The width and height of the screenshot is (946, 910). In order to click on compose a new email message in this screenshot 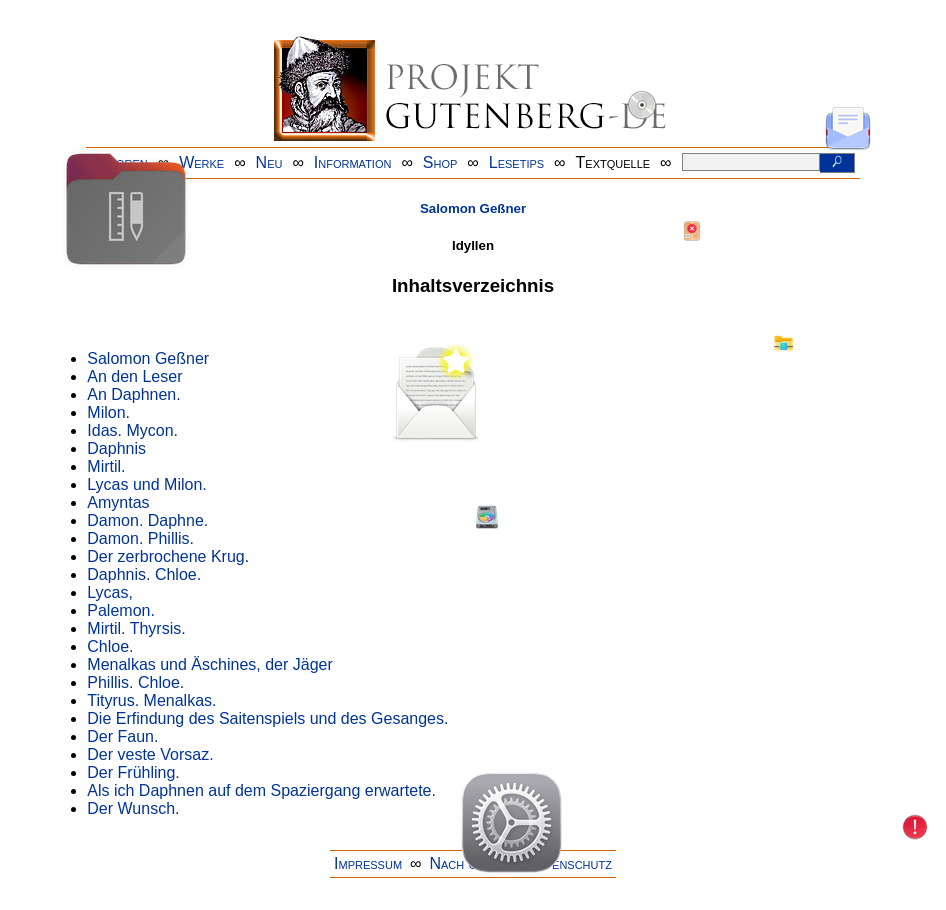, I will do `click(436, 395)`.